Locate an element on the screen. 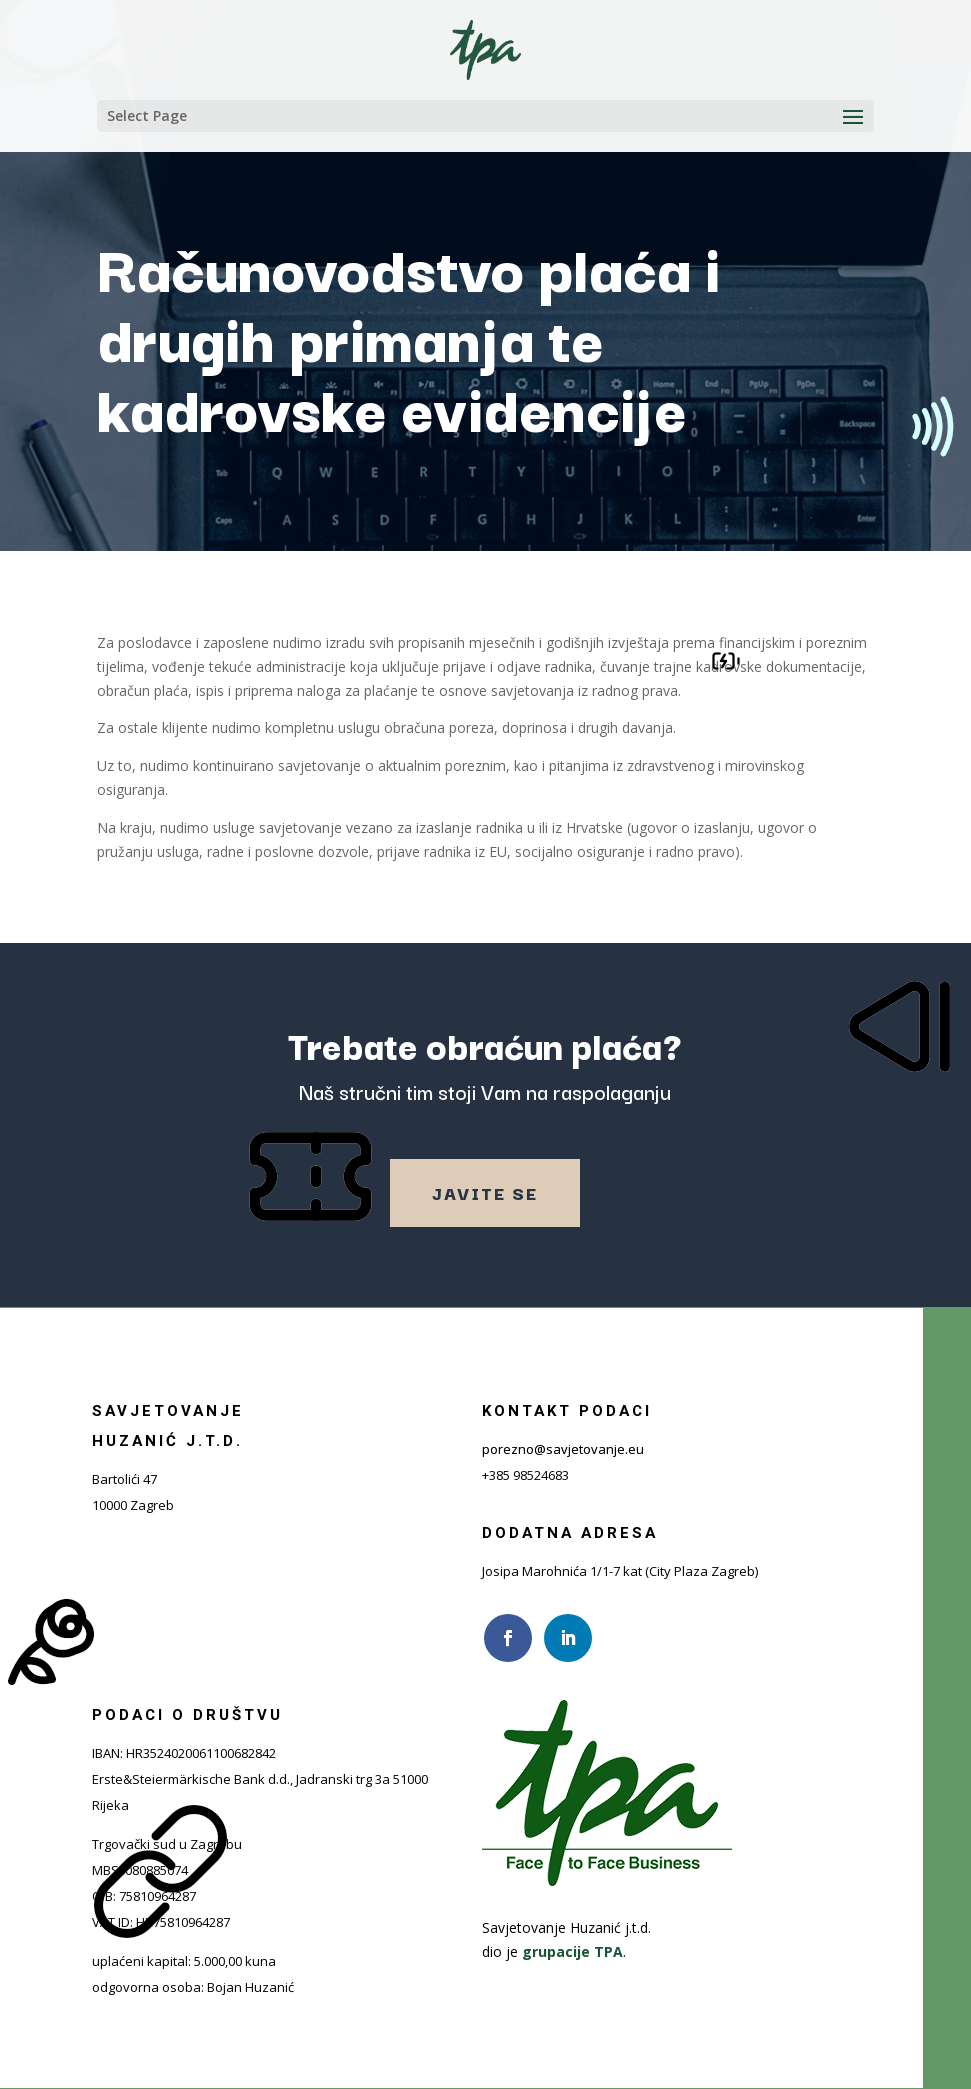 This screenshot has height=2089, width=971. copy or share a link is located at coordinates (160, 1871).